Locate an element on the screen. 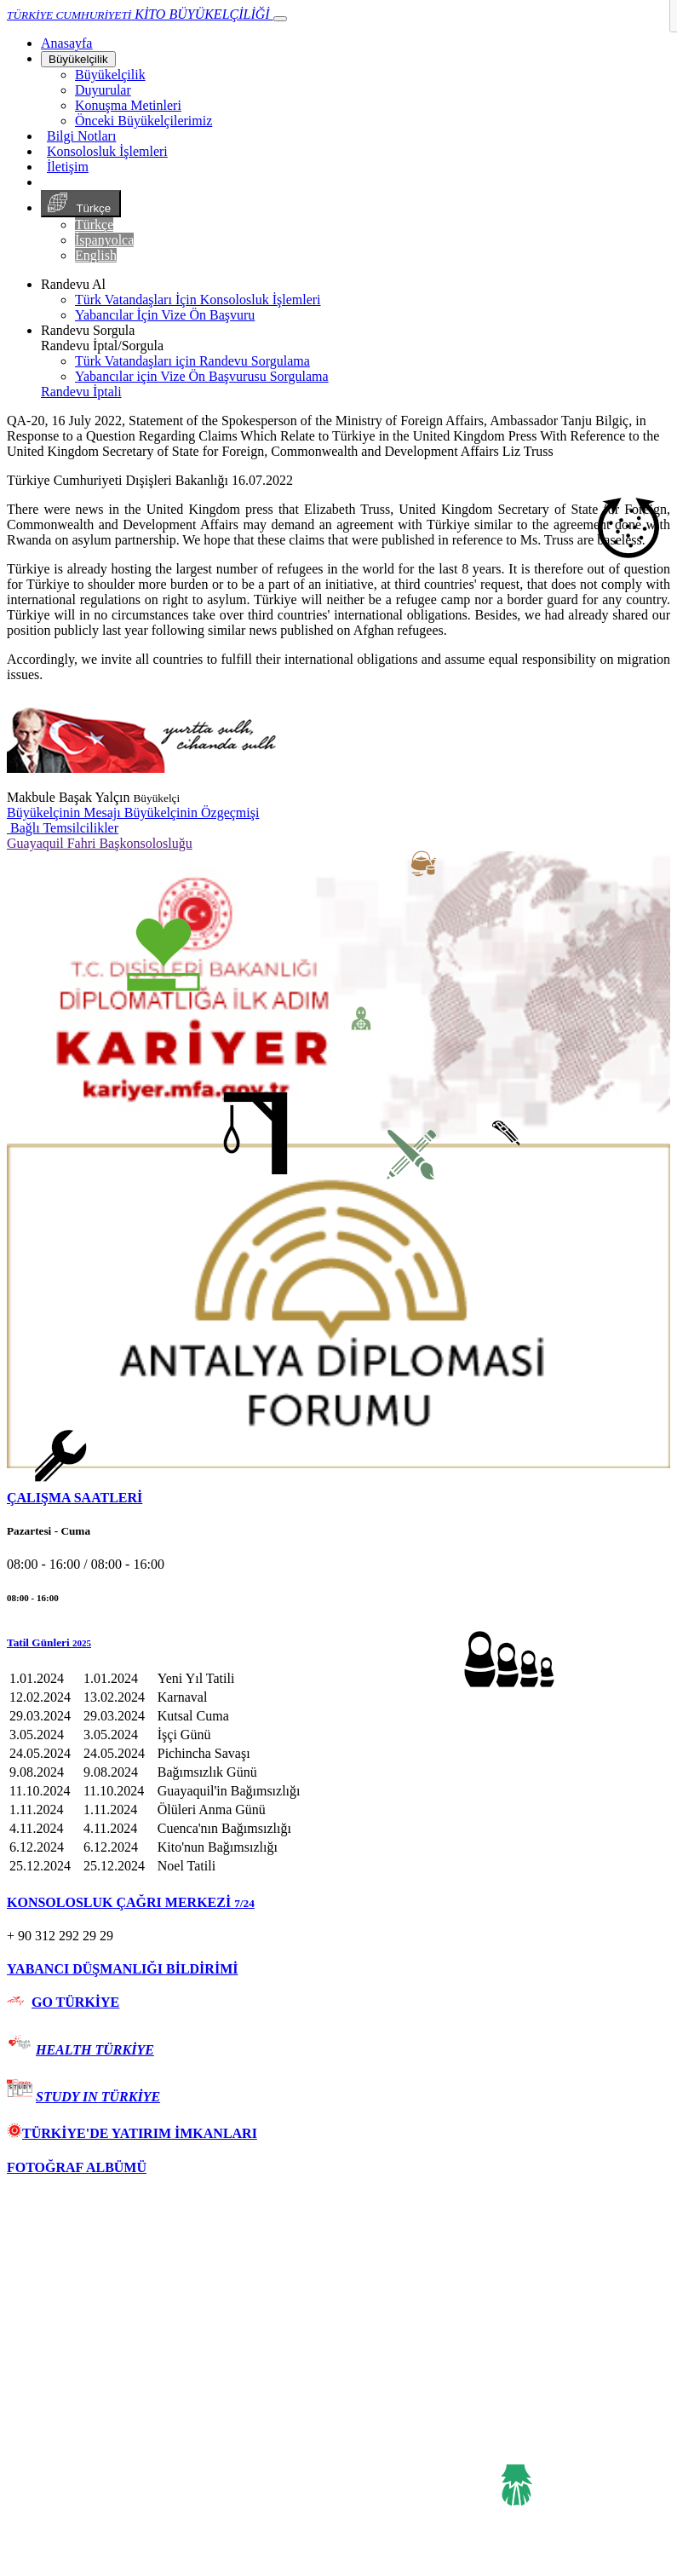 This screenshot has width=677, height=2576. hangman game or word guessing puzzle is located at coordinates (254, 1132).